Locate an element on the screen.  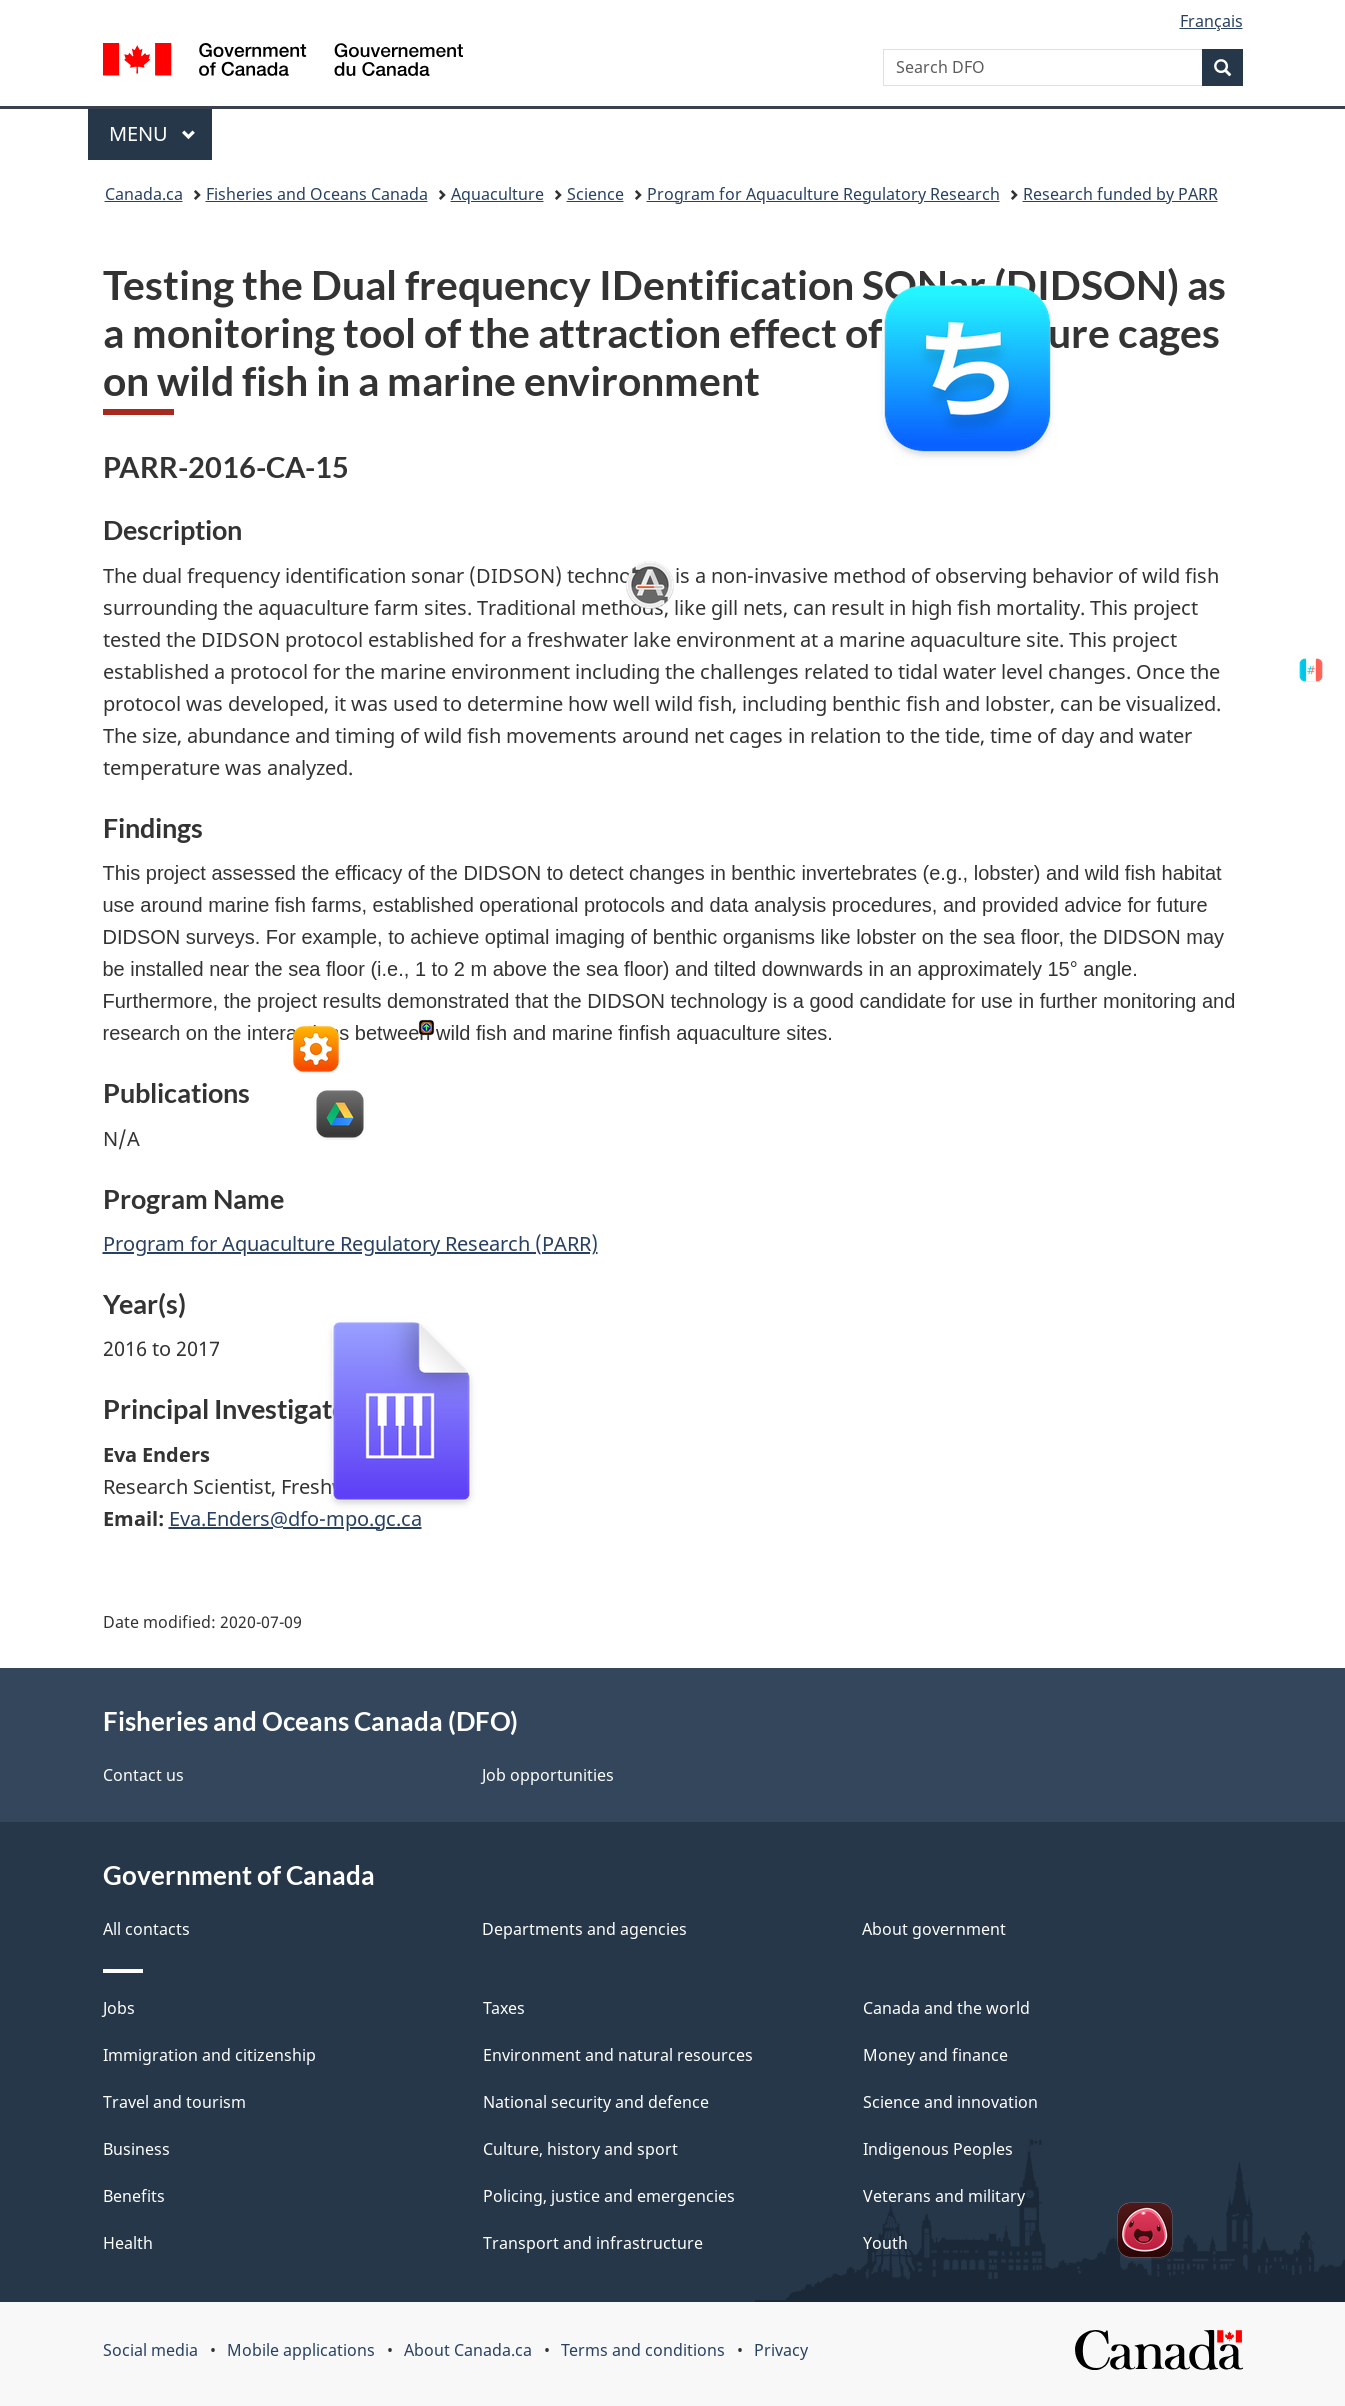
launch slime rancher game is located at coordinates (1145, 2230).